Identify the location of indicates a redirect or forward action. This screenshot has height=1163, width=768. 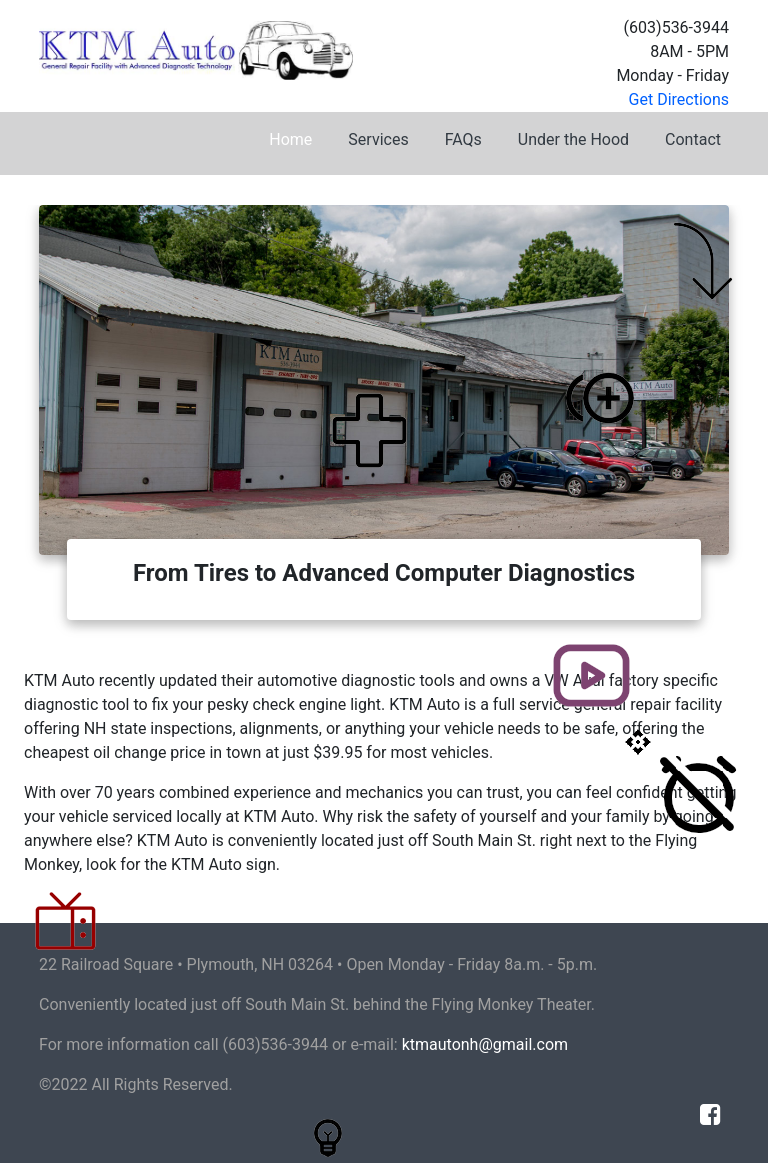
(703, 261).